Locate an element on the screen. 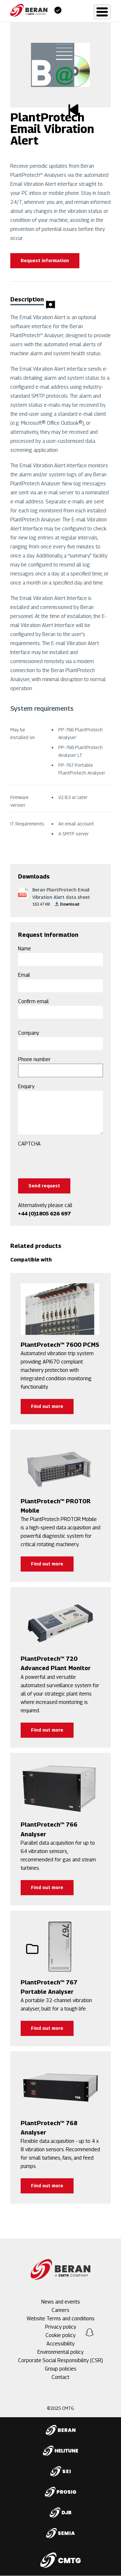 This screenshot has height=2576, width=121. access jewish religious texts or torah content is located at coordinates (50, 304).